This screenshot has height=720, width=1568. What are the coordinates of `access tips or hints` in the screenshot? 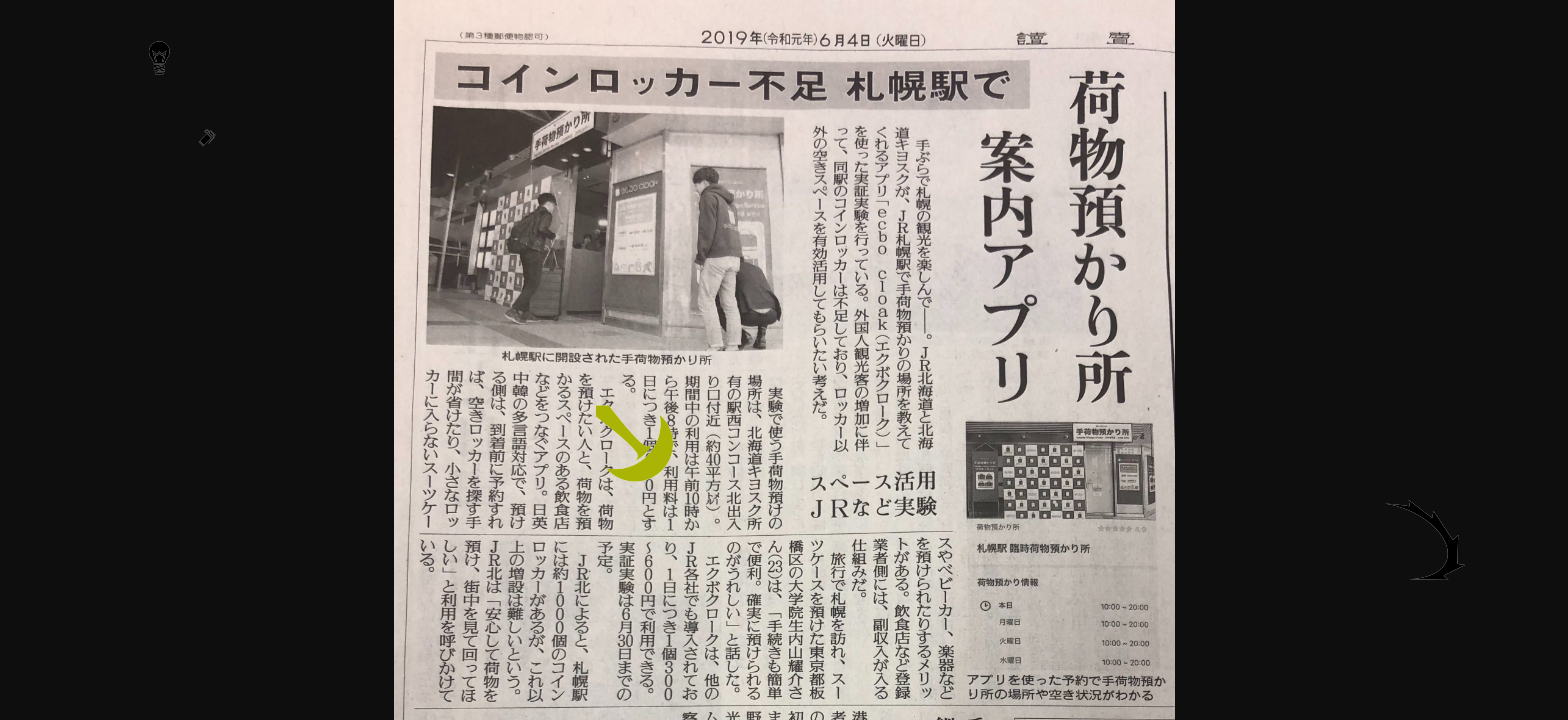 It's located at (160, 58).